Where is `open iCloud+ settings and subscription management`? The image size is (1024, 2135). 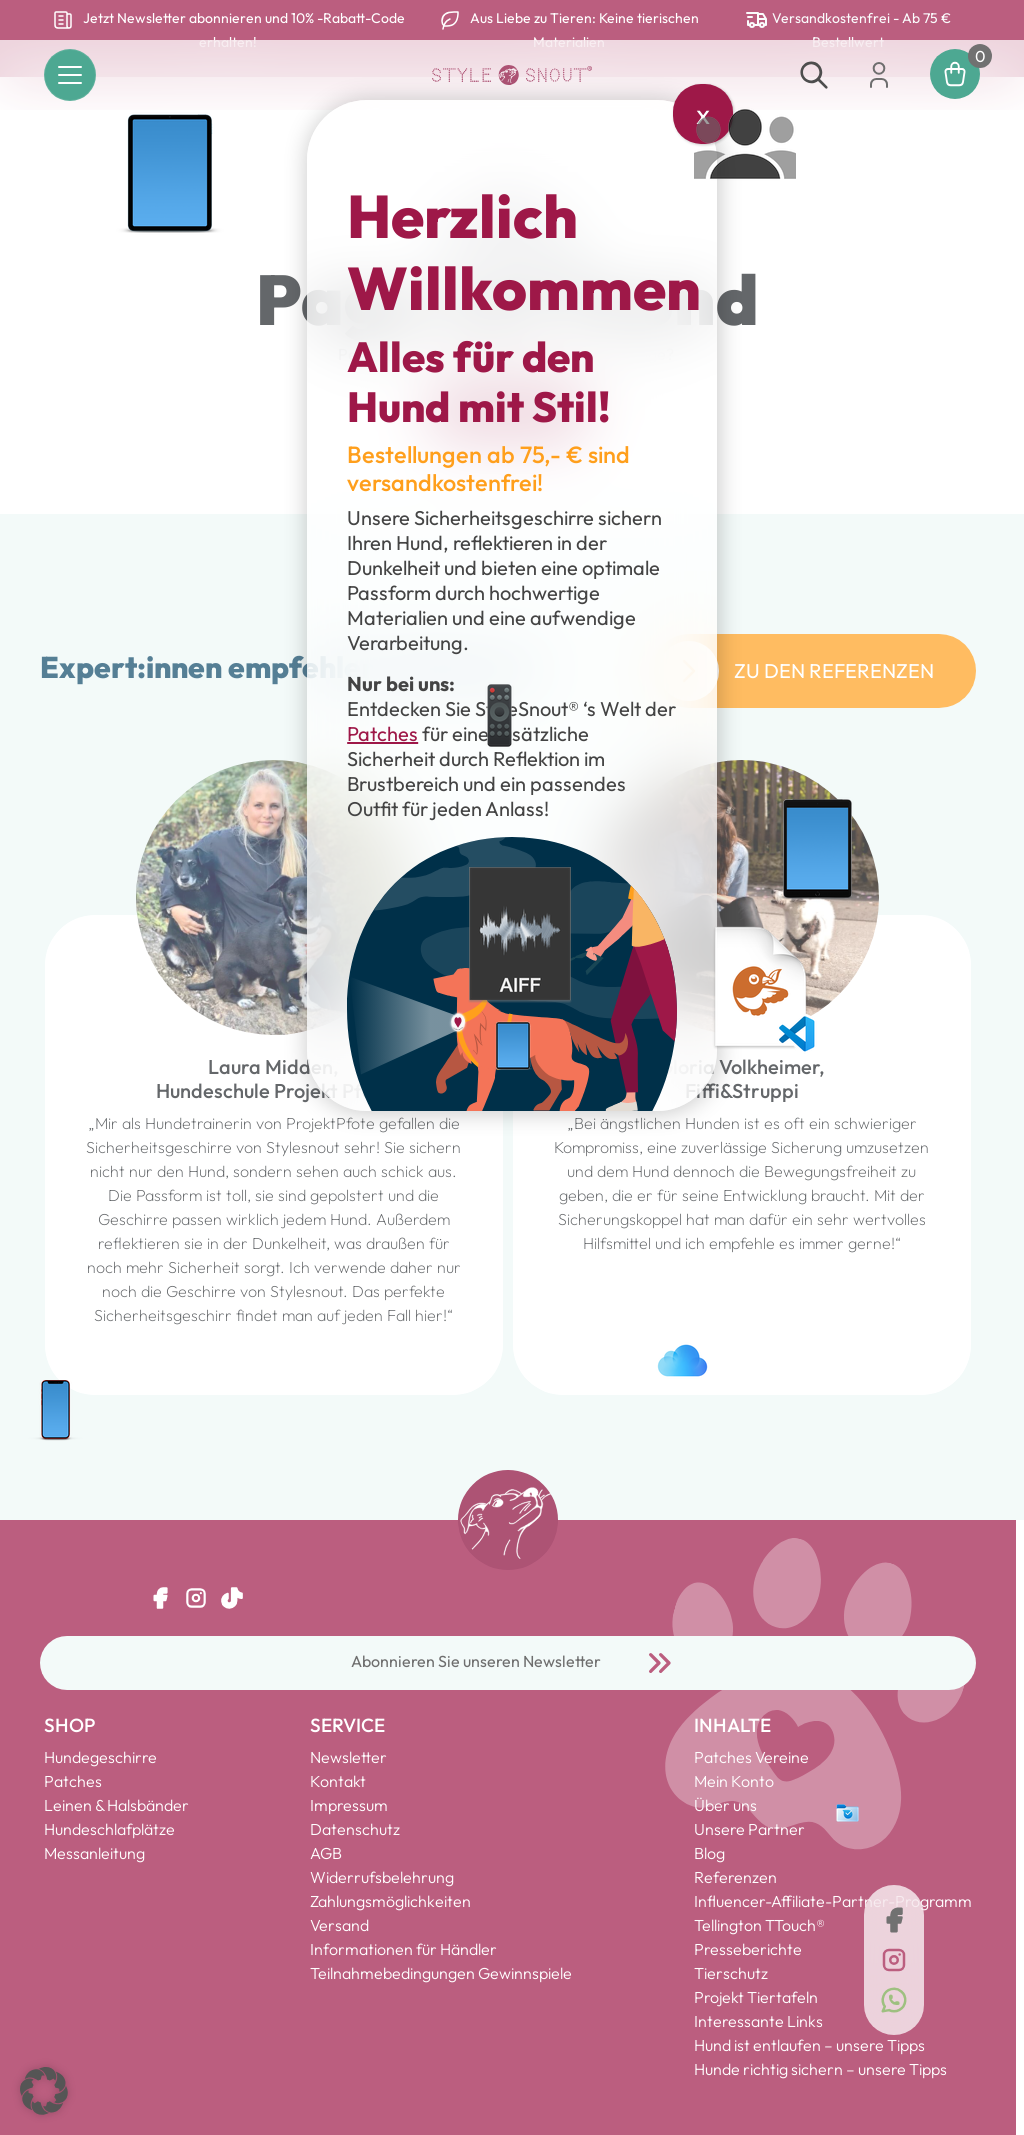 open iCloud+ settings and subscription management is located at coordinates (682, 1361).